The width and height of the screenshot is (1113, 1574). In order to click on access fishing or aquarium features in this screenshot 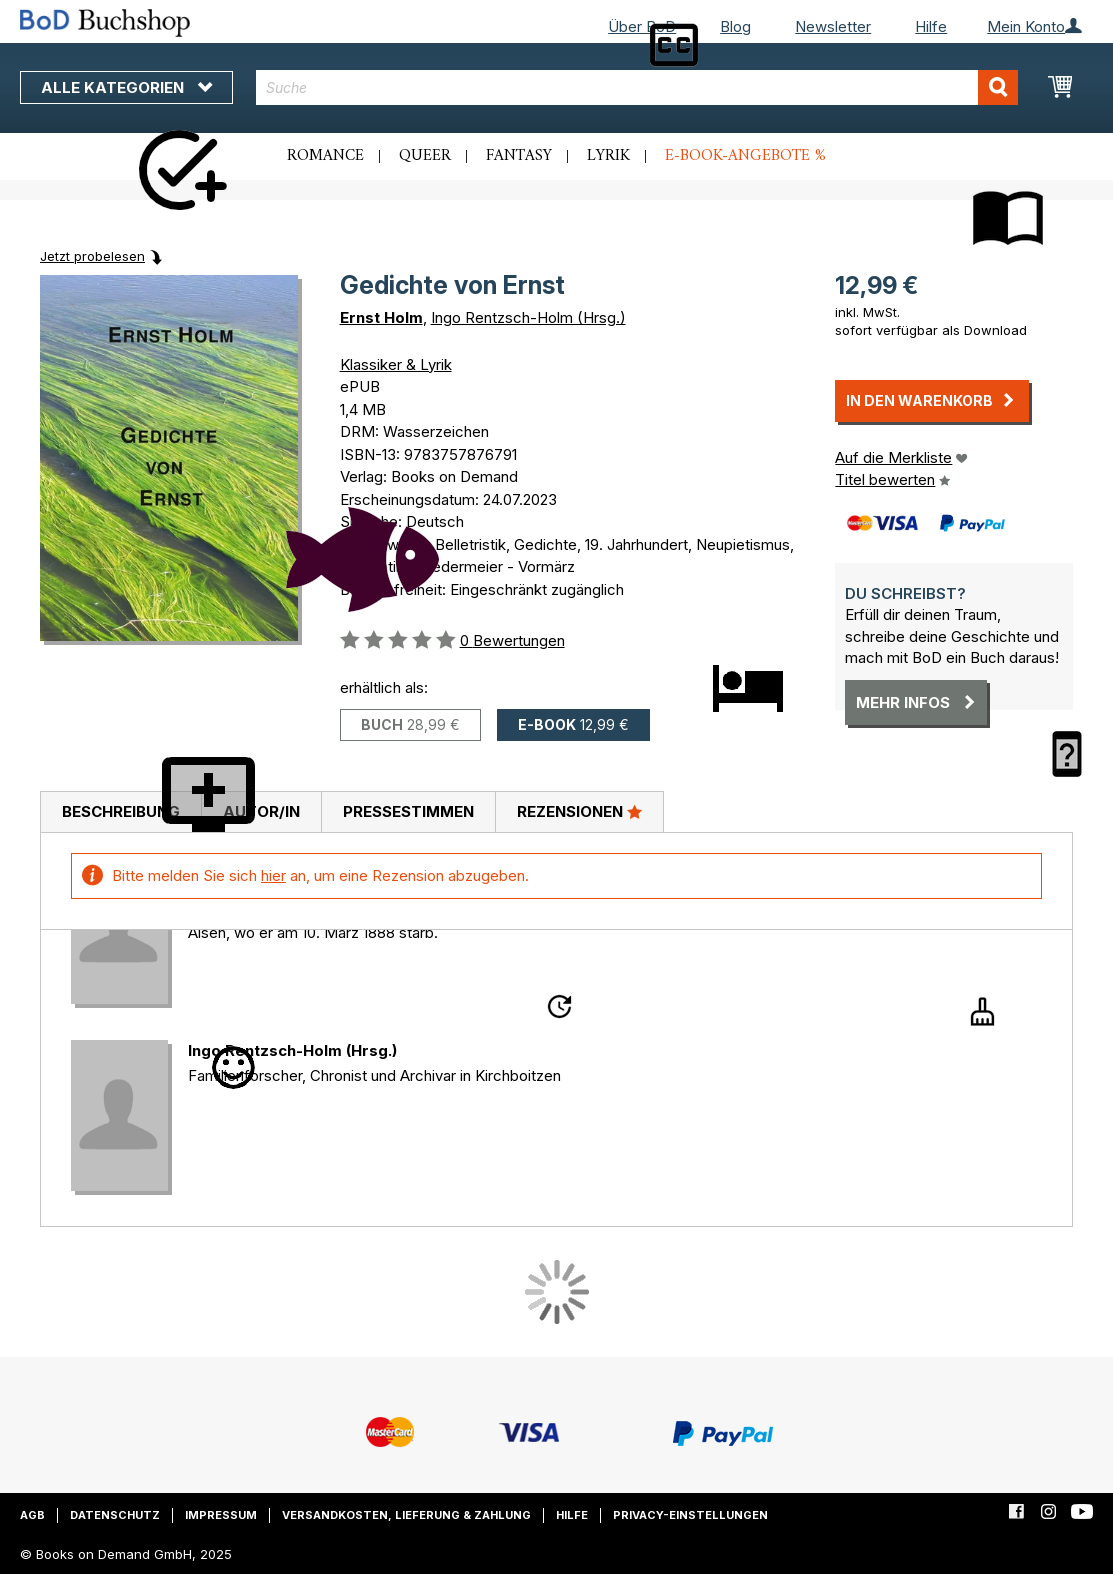, I will do `click(362, 559)`.